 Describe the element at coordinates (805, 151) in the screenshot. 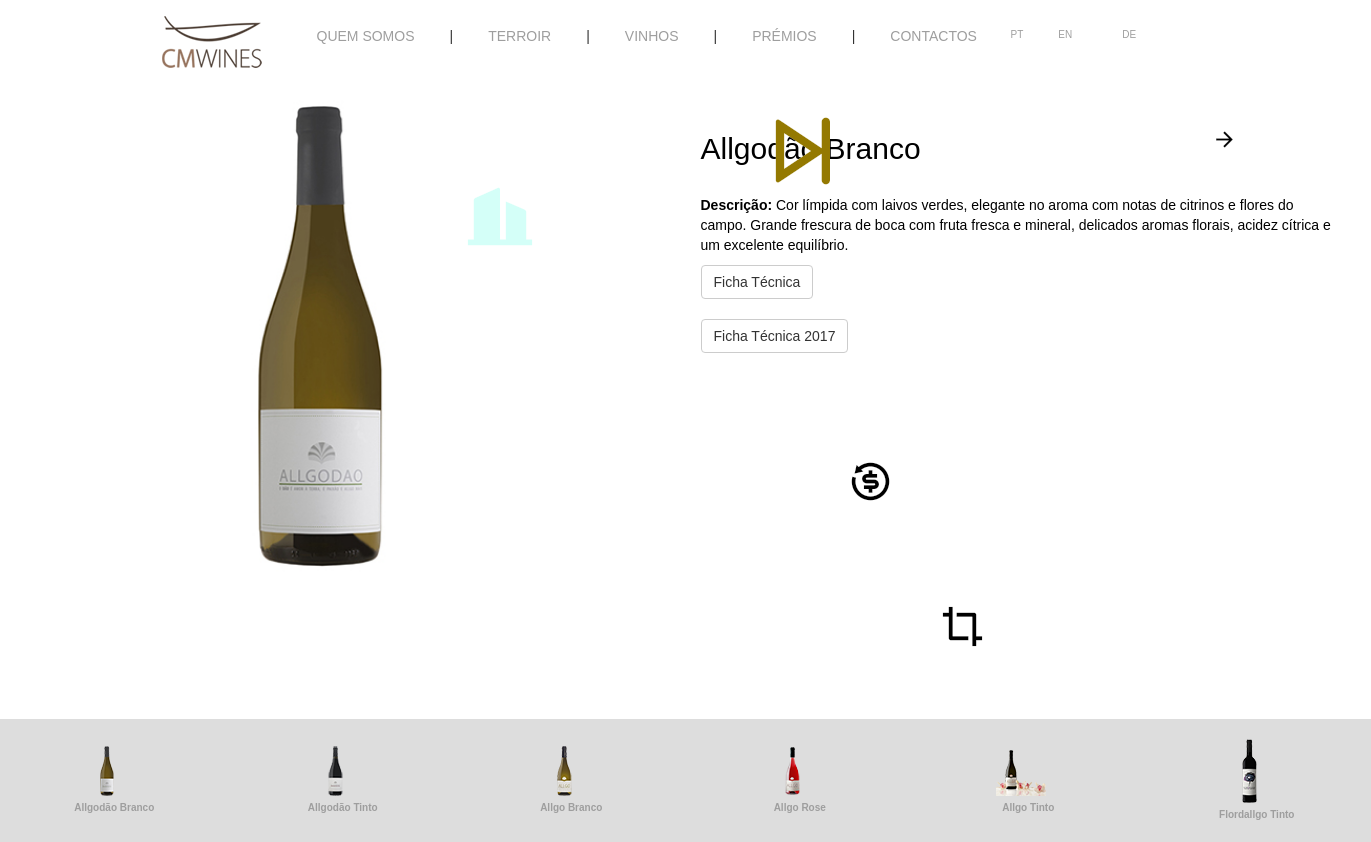

I see `skip to the next track` at that location.